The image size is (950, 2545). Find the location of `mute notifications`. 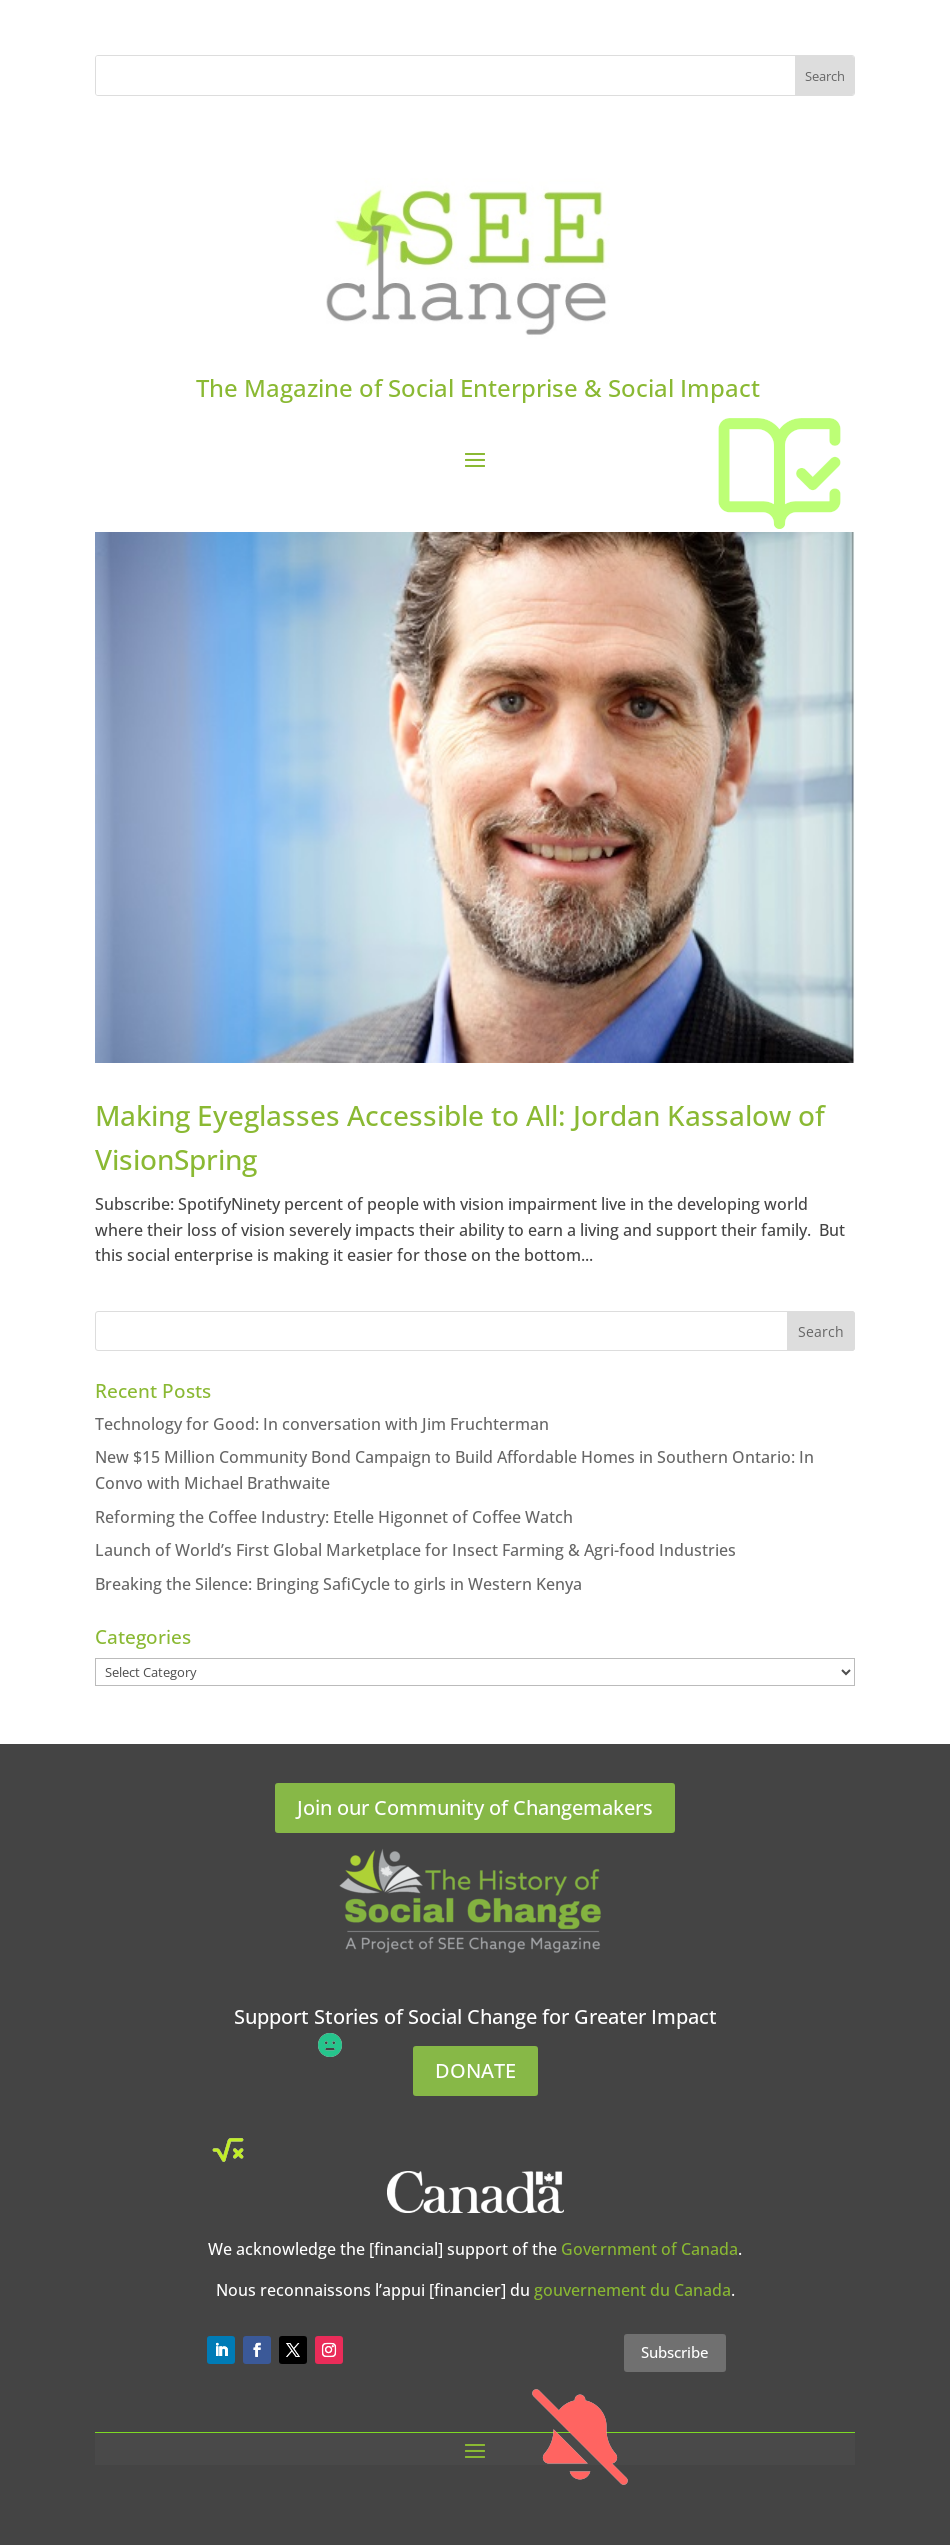

mute notifications is located at coordinates (580, 2437).